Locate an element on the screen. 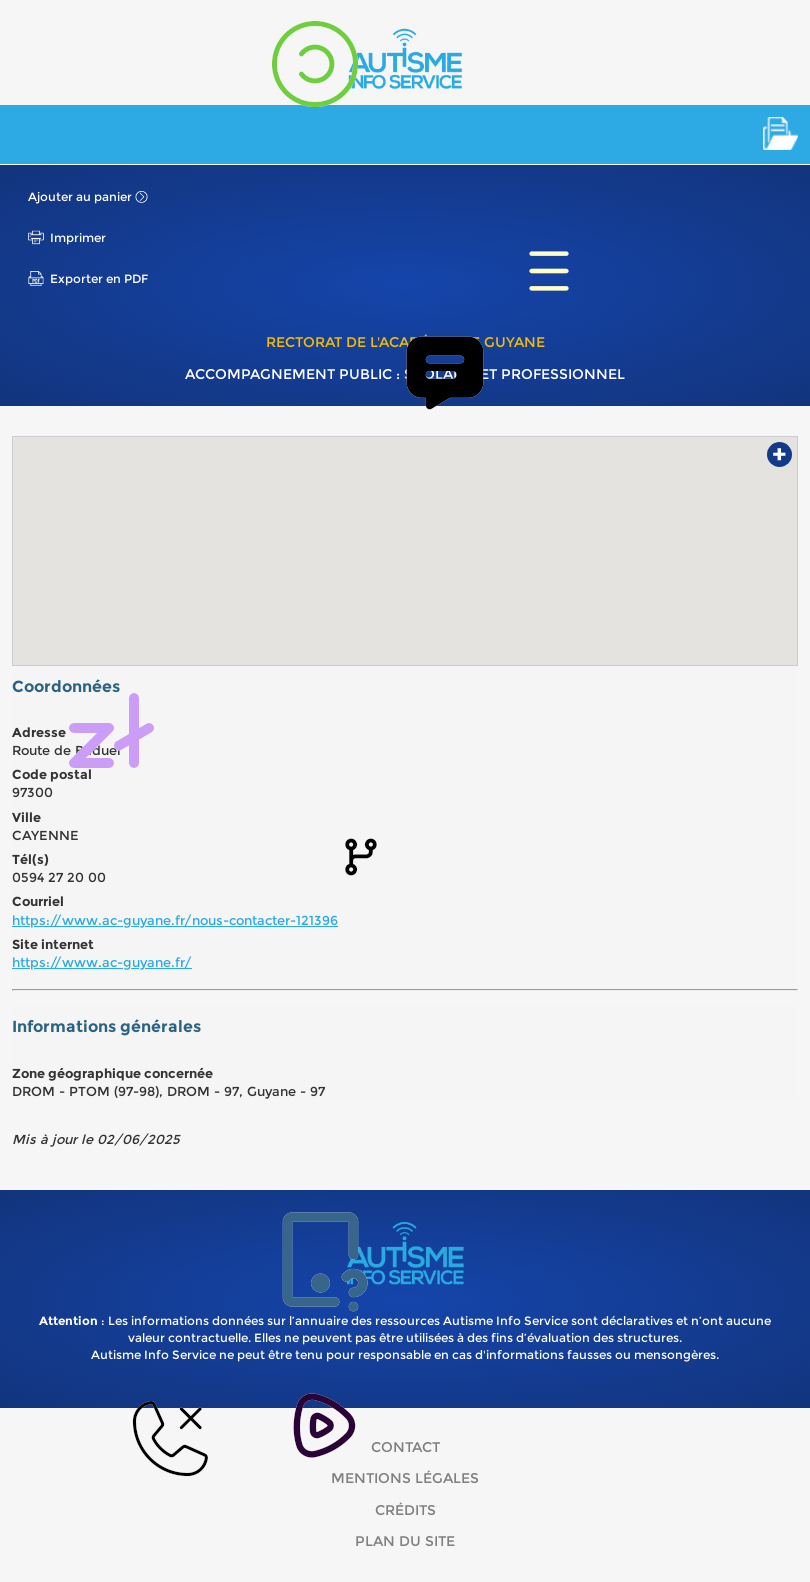  open the Rumble video platform is located at coordinates (322, 1425).